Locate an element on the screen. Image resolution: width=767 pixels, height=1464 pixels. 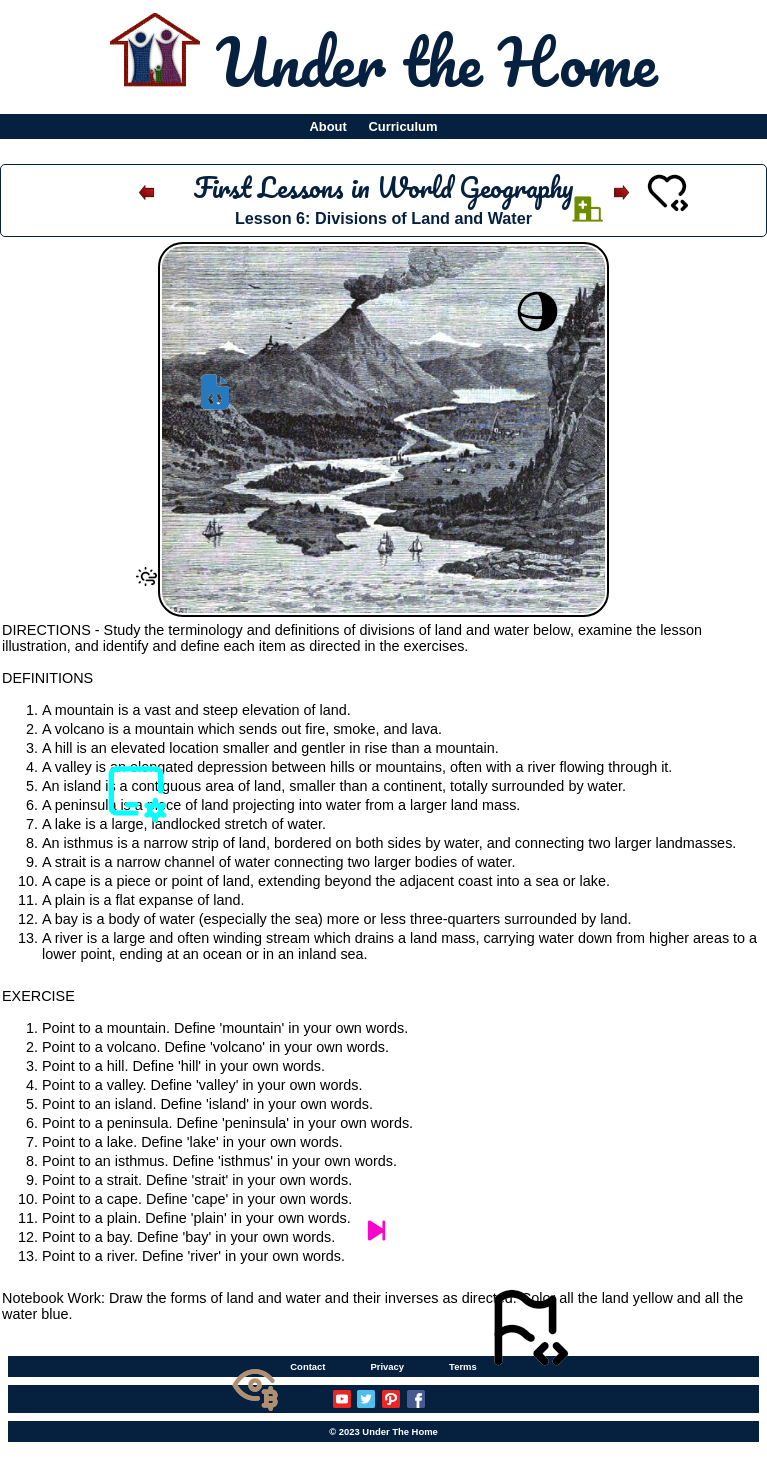
view current weather conditions is located at coordinates (146, 576).